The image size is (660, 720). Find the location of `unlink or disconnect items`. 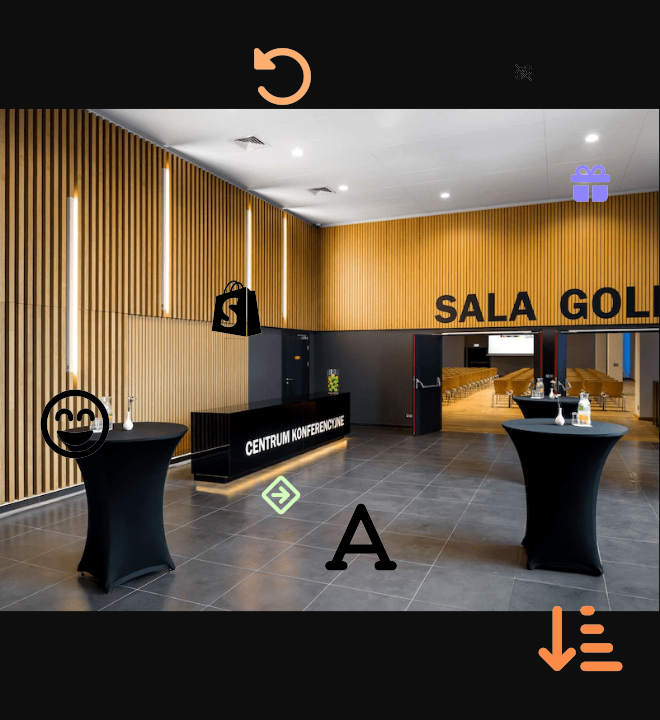

unlink or disconnect items is located at coordinates (523, 72).